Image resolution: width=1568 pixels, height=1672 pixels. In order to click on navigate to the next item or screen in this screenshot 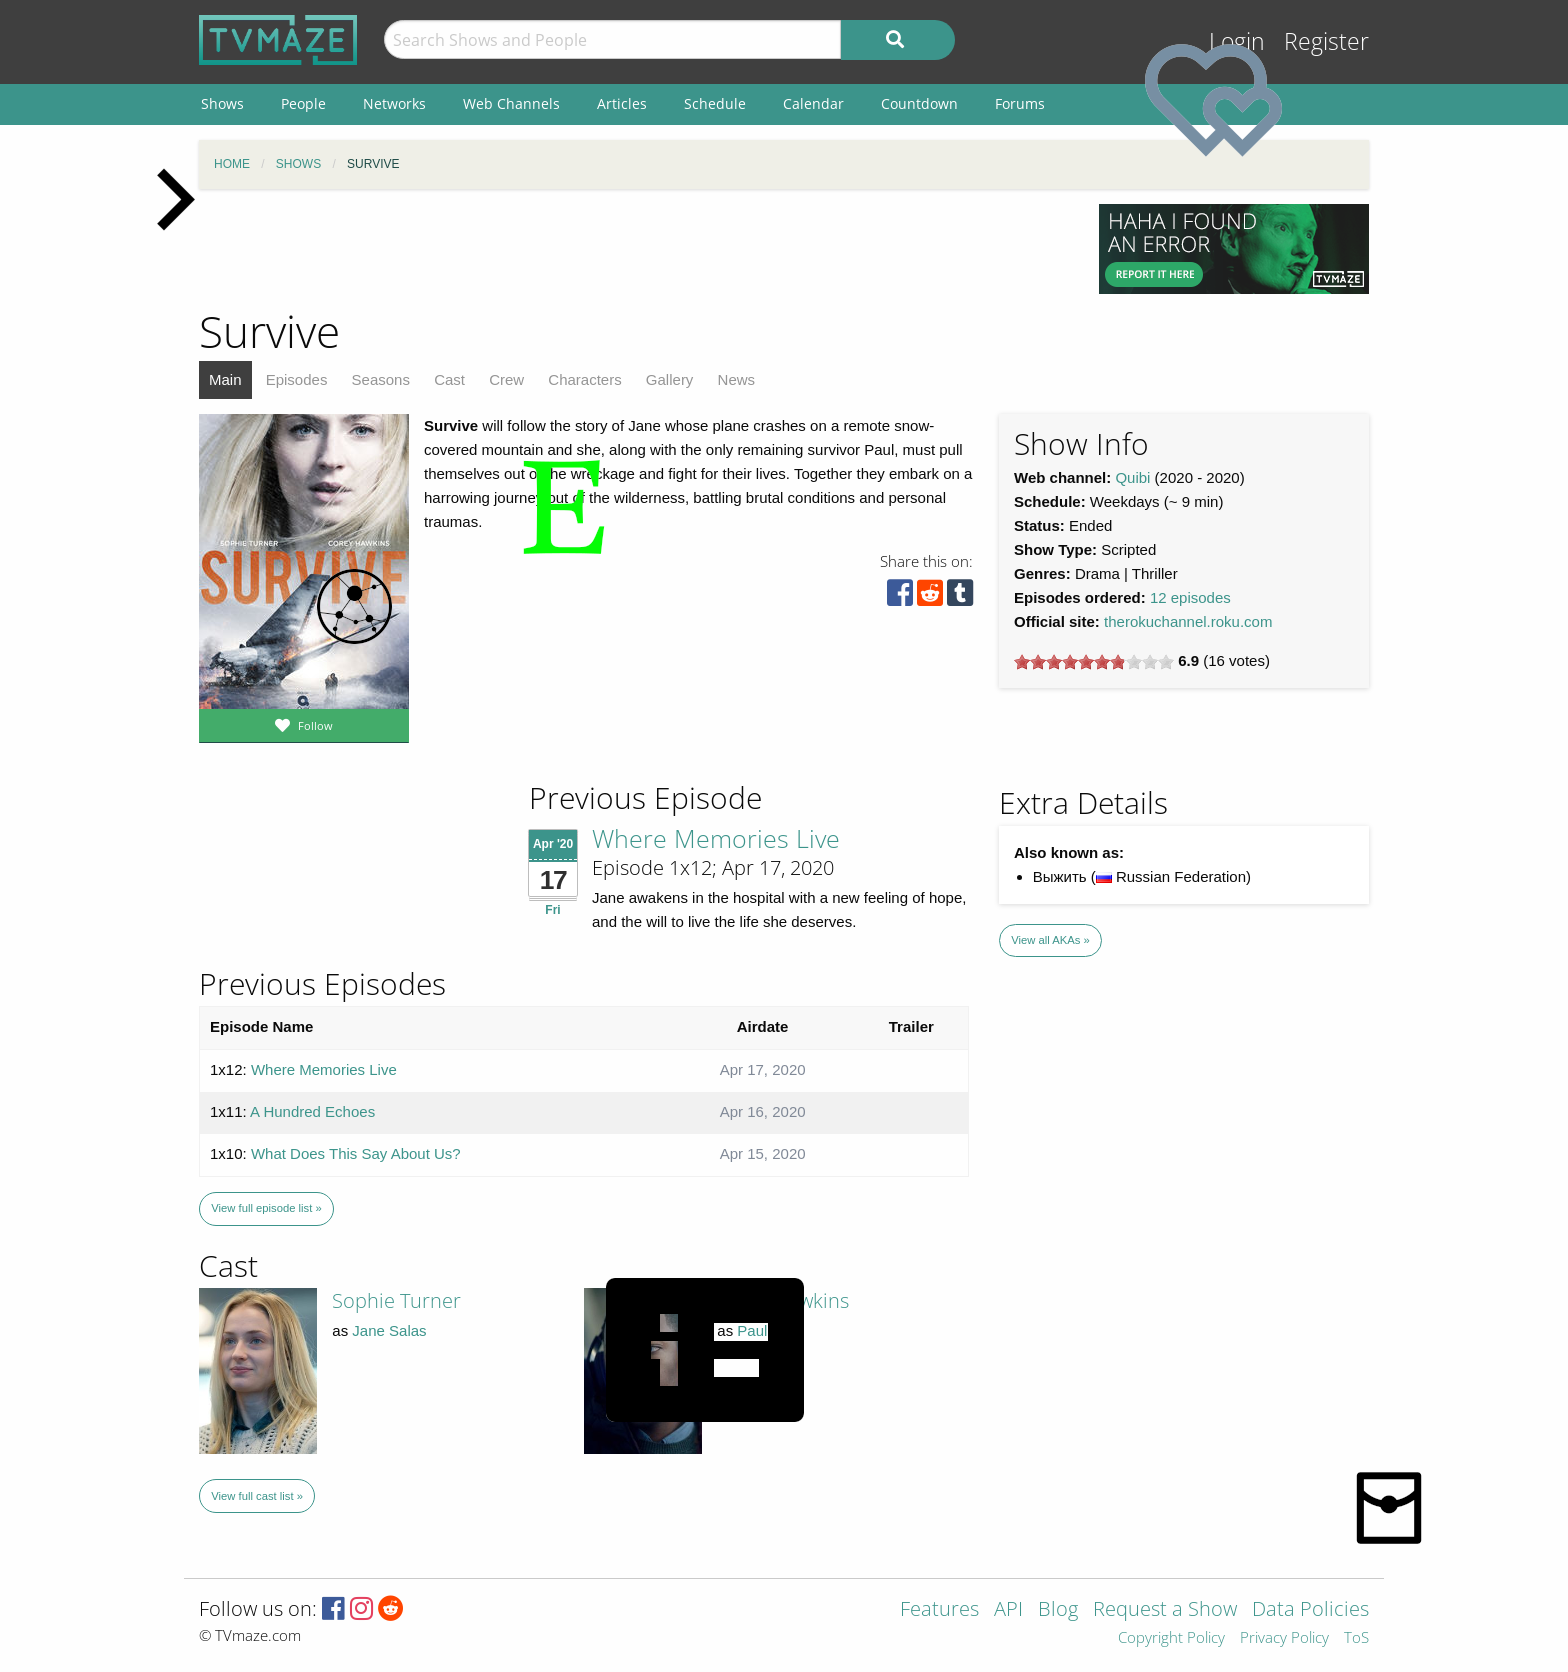, I will do `click(175, 199)`.